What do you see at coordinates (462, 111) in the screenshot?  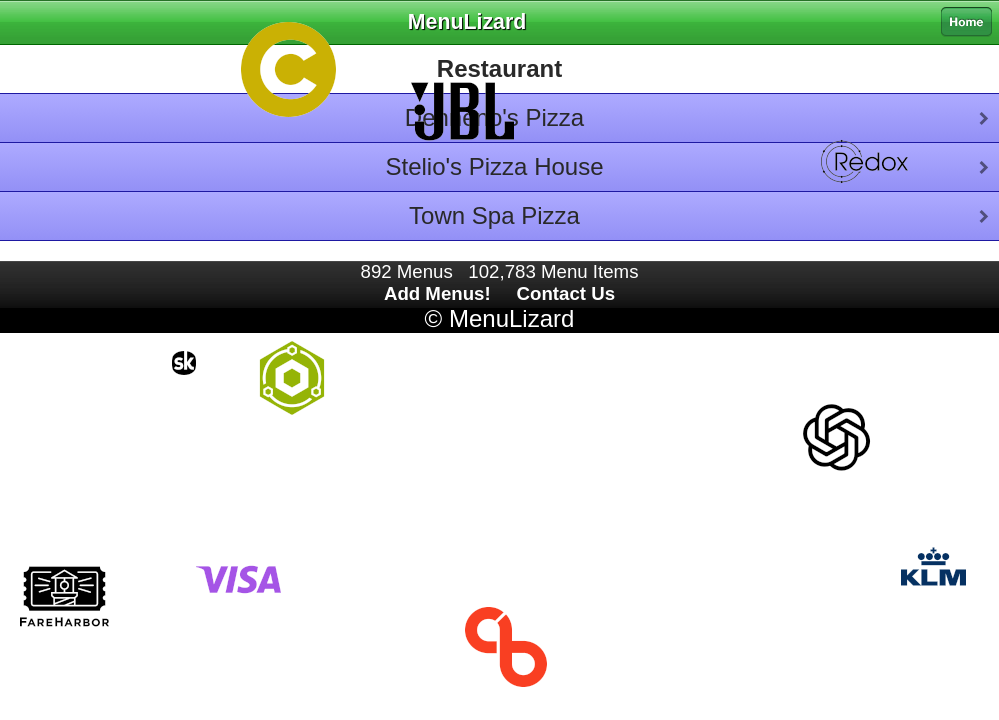 I see `JBL brand logo` at bounding box center [462, 111].